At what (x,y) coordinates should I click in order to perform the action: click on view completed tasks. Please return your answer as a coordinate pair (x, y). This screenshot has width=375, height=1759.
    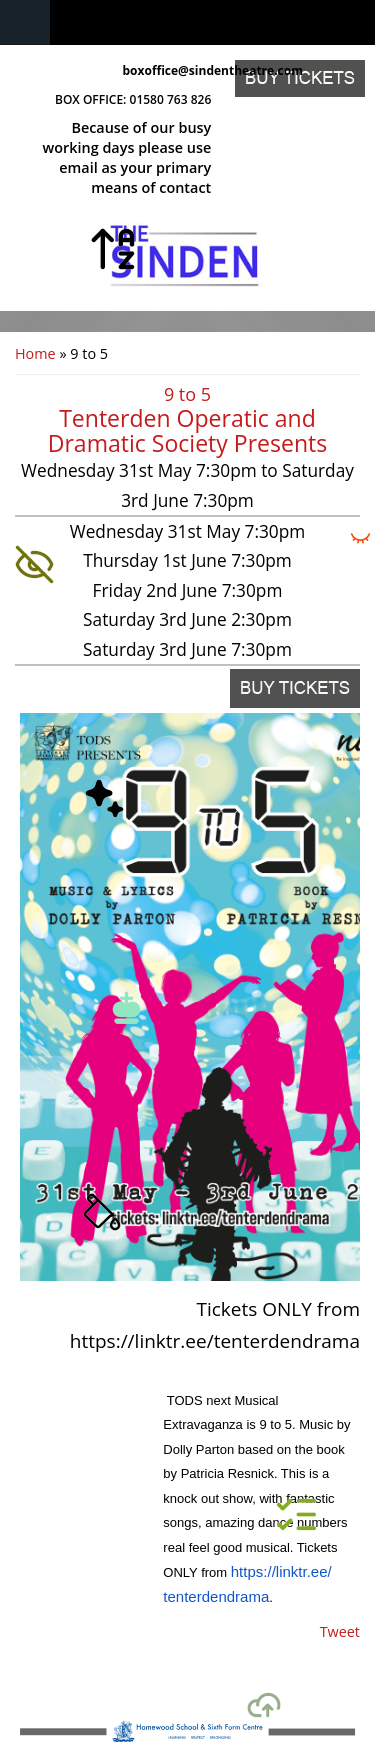
    Looking at the image, I should click on (296, 1514).